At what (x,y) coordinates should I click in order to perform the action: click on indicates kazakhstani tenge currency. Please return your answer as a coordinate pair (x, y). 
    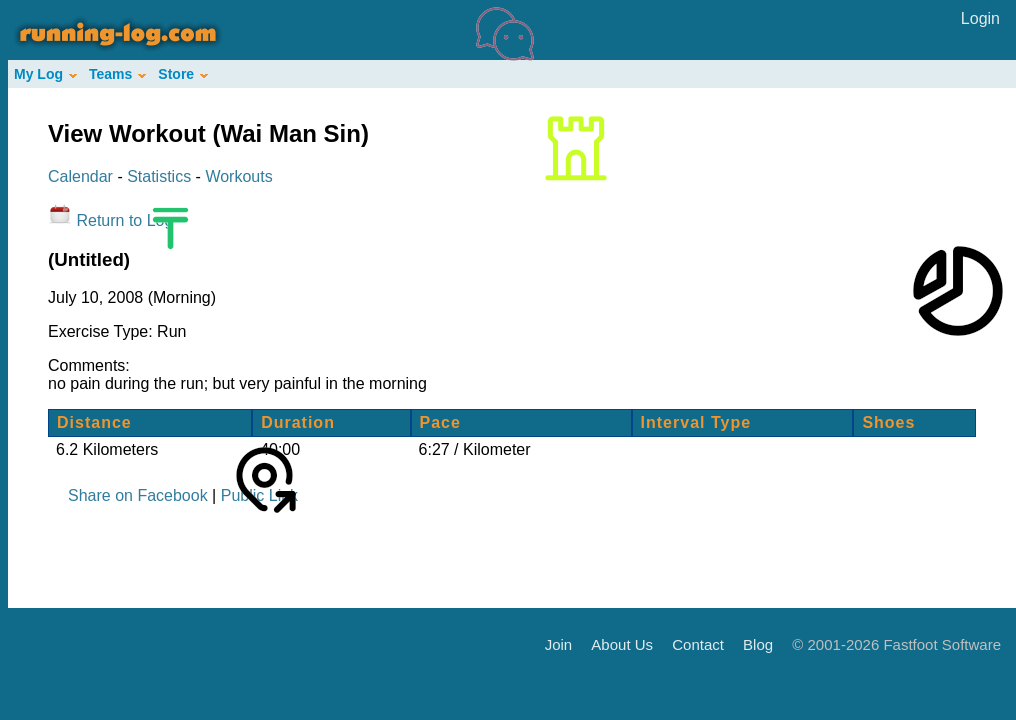
    Looking at the image, I should click on (170, 228).